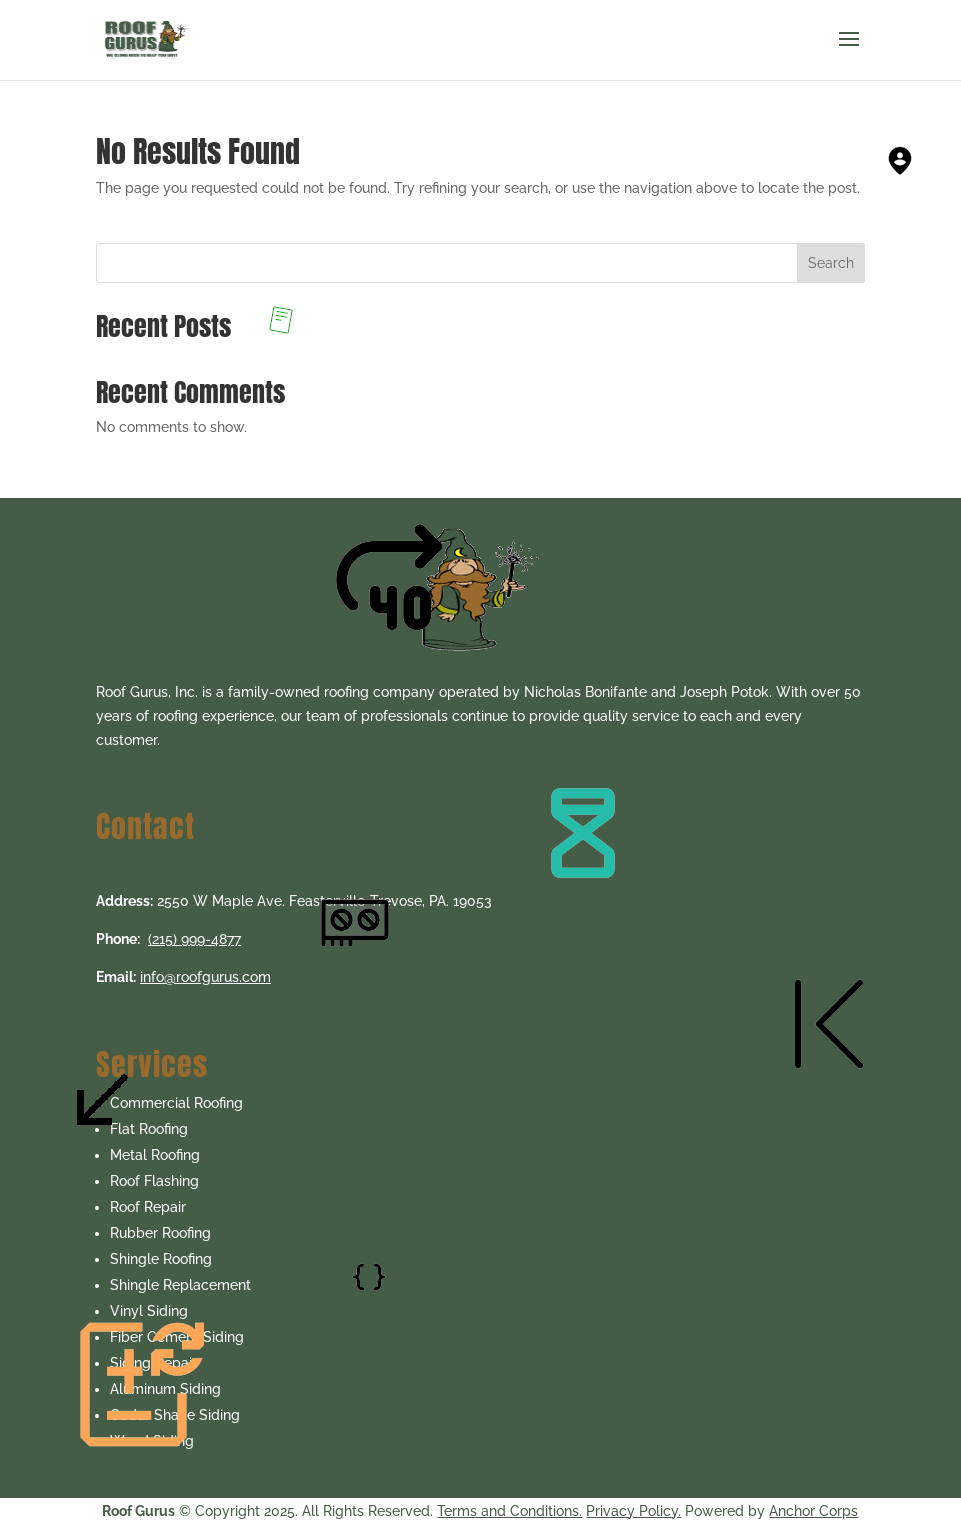 The image size is (961, 1525). I want to click on view graphics card or GPU information, so click(355, 922).